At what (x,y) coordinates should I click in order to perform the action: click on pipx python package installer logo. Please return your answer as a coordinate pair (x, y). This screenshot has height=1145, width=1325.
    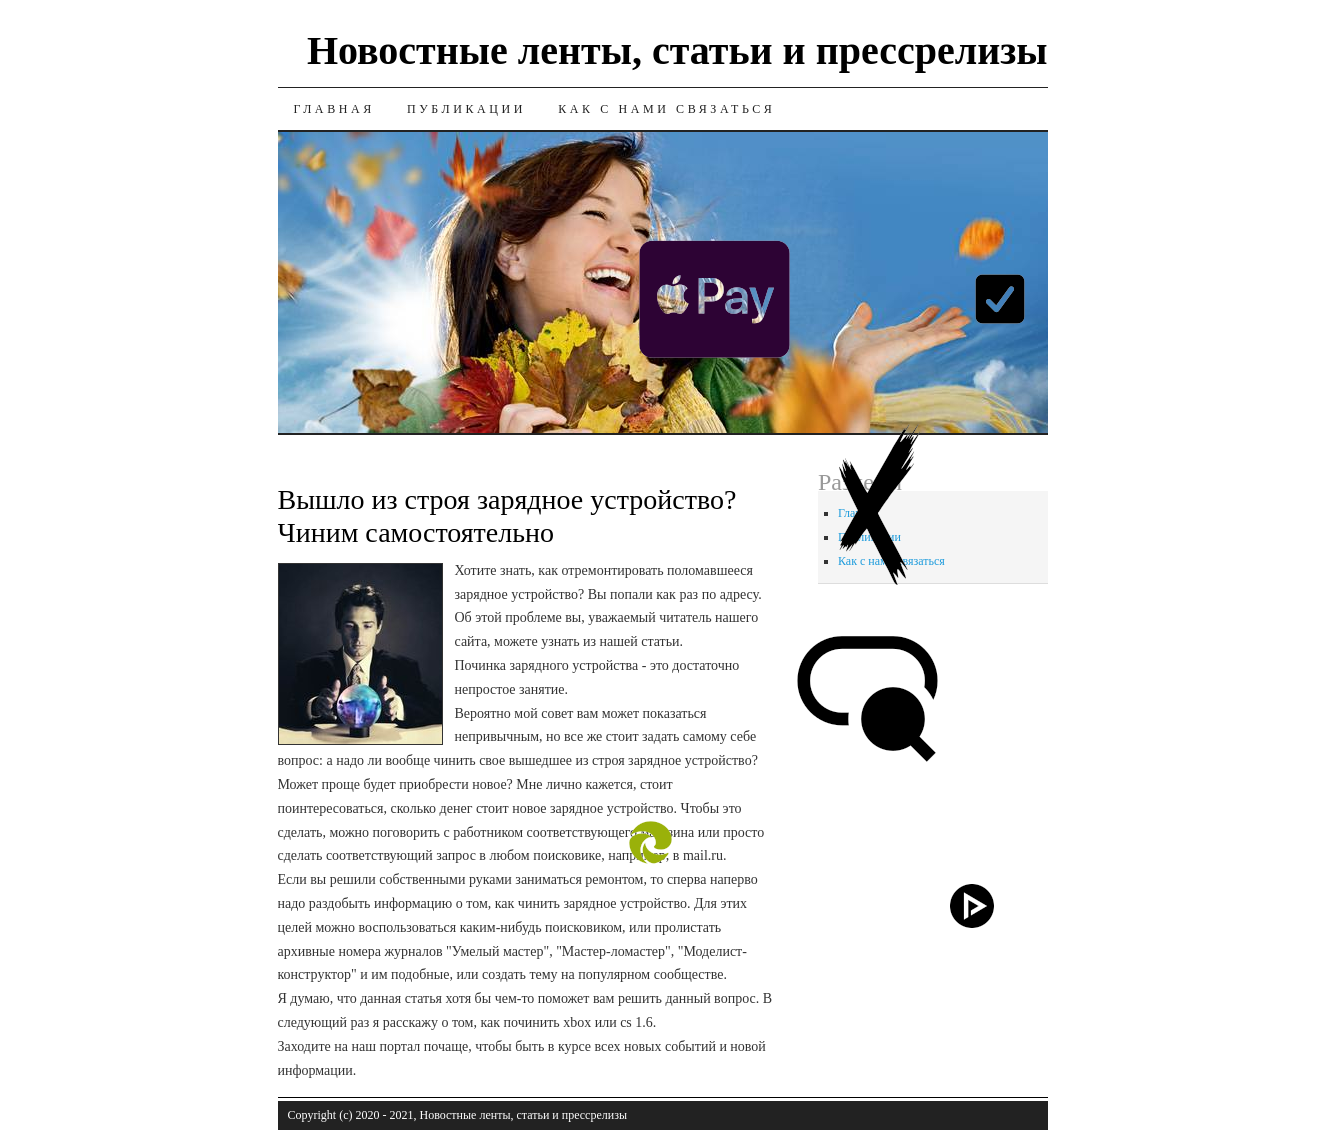
    Looking at the image, I should click on (879, 504).